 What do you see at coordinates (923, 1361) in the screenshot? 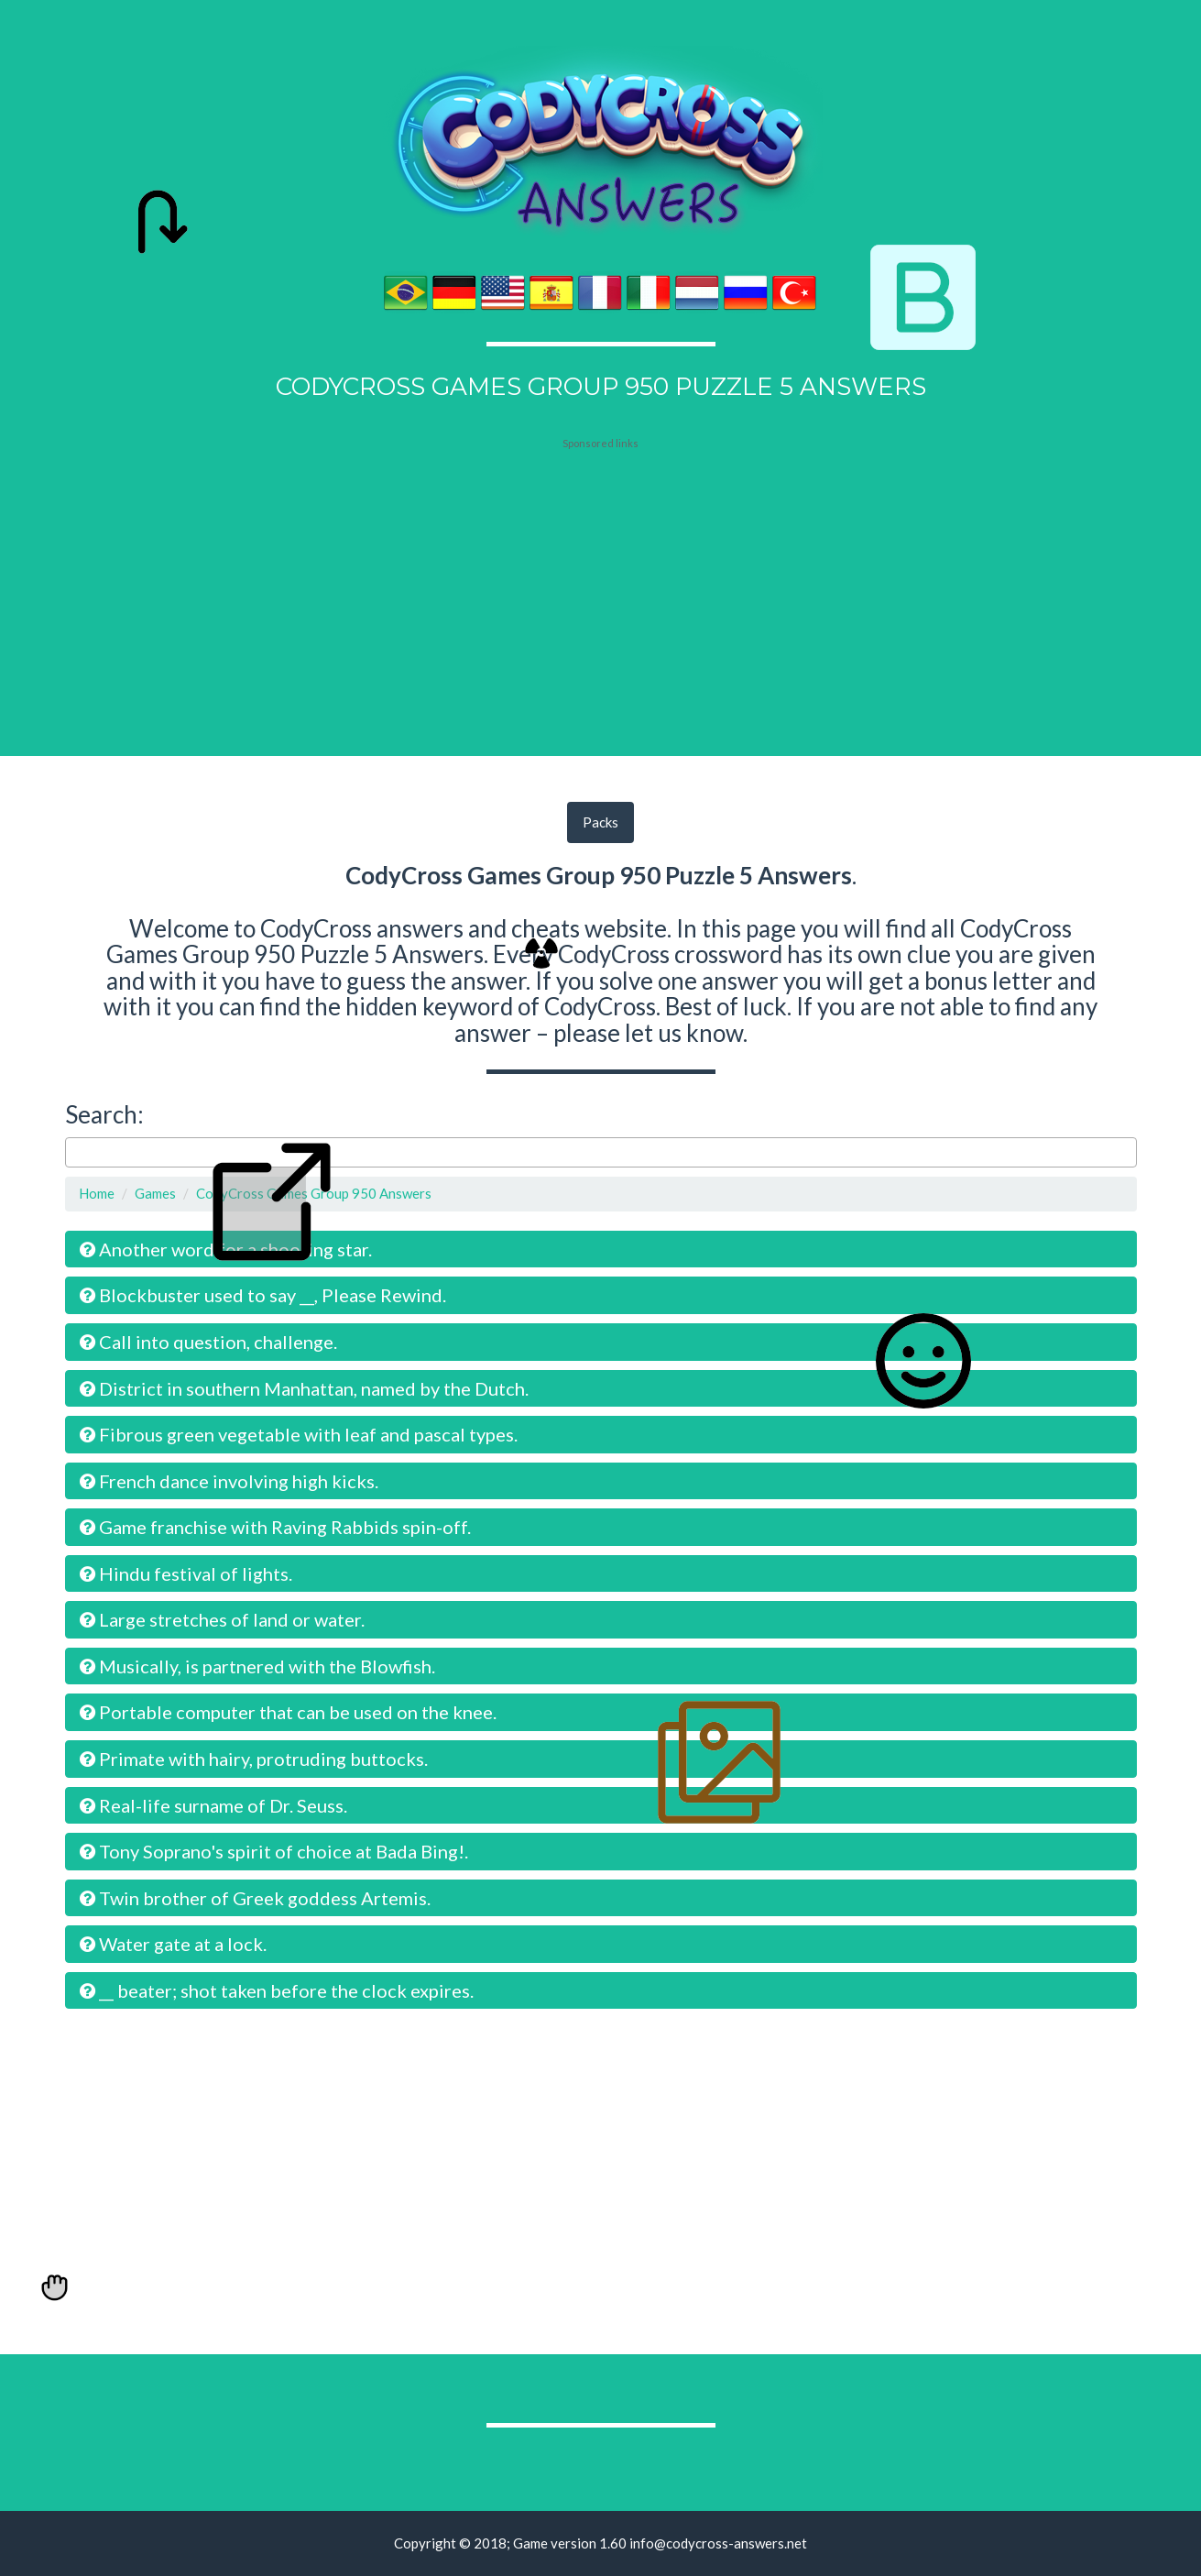
I see `add an emoji or reaction` at bounding box center [923, 1361].